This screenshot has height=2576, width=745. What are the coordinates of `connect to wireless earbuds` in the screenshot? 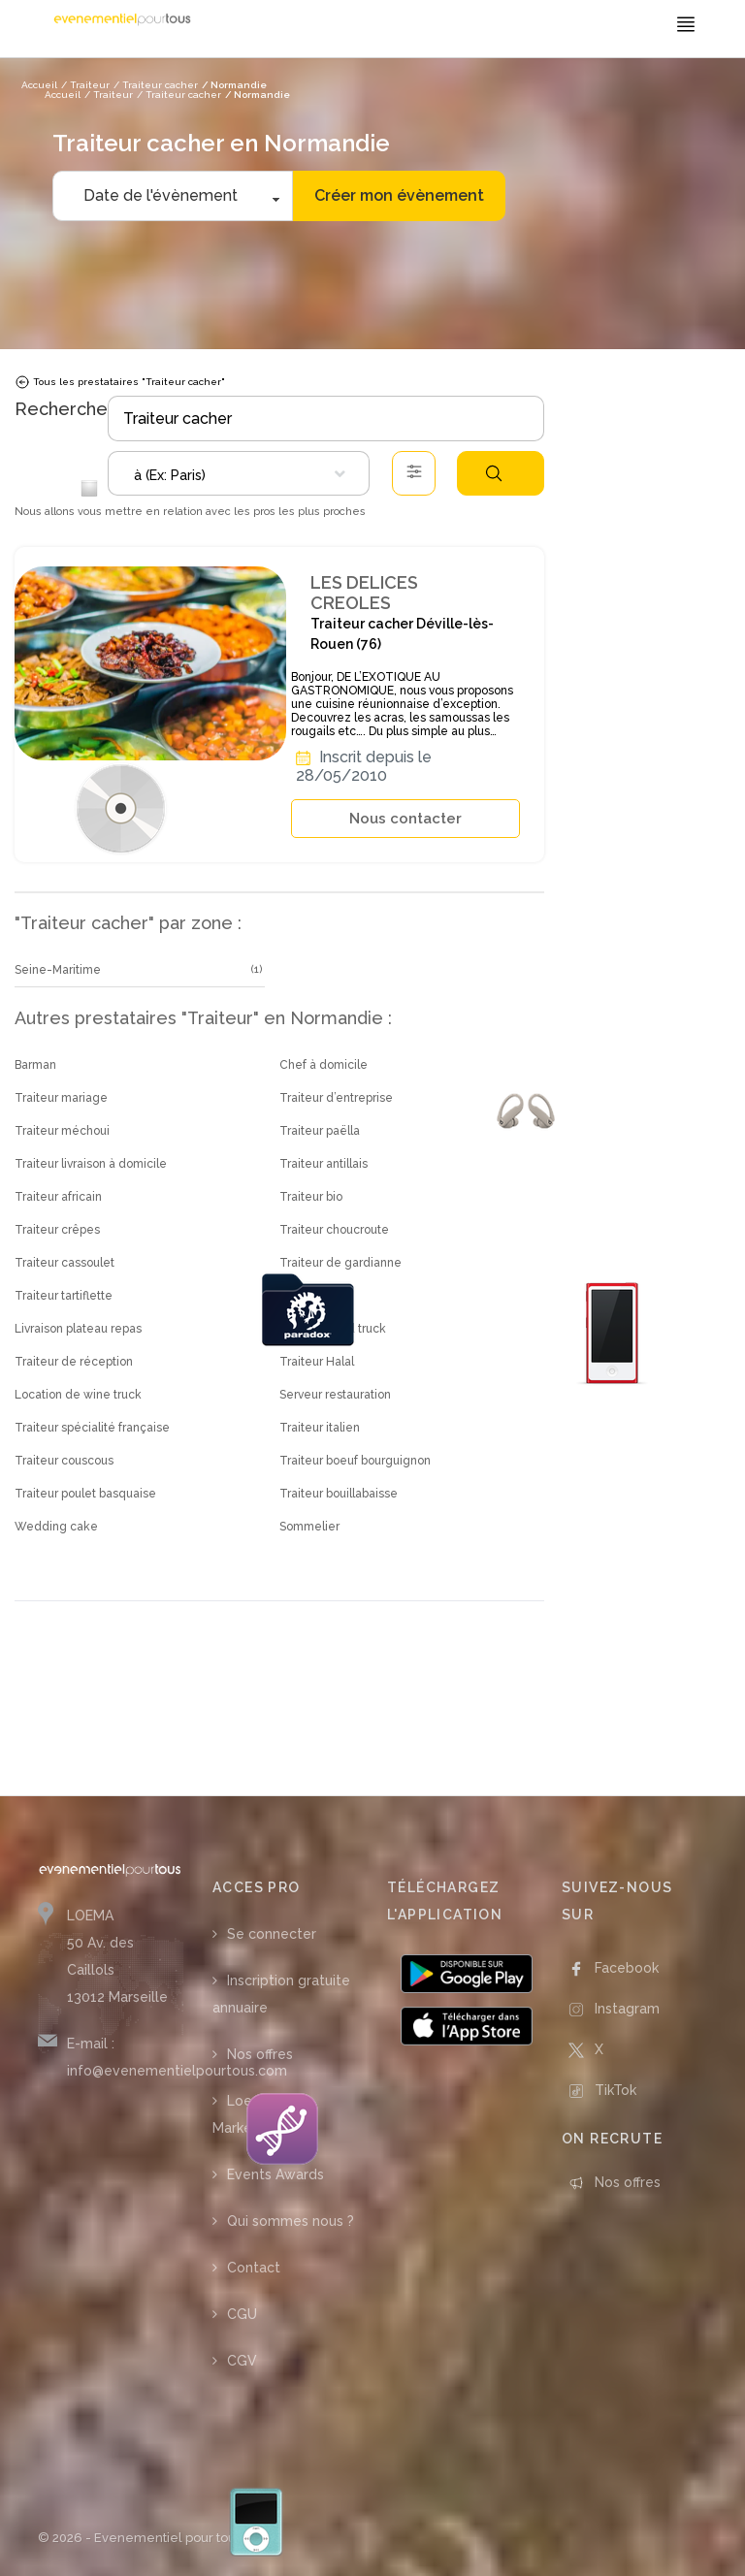 It's located at (526, 1113).